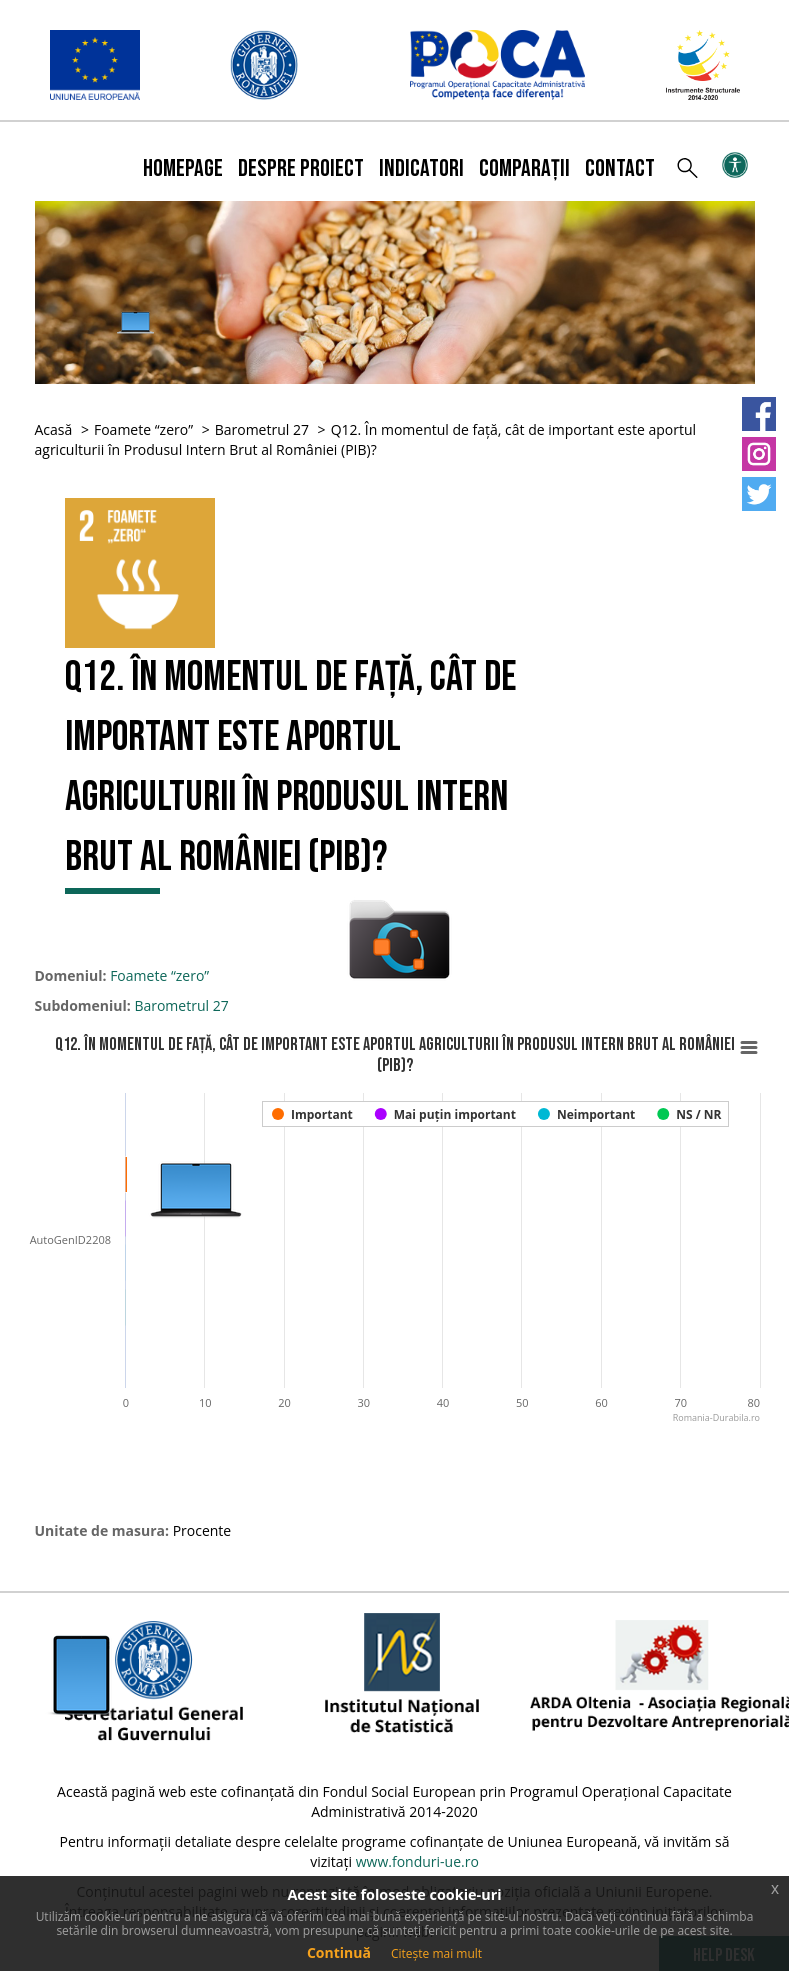 Image resolution: width=789 pixels, height=1971 pixels. What do you see at coordinates (81, 1675) in the screenshot?
I see `iPad Air device icon` at bounding box center [81, 1675].